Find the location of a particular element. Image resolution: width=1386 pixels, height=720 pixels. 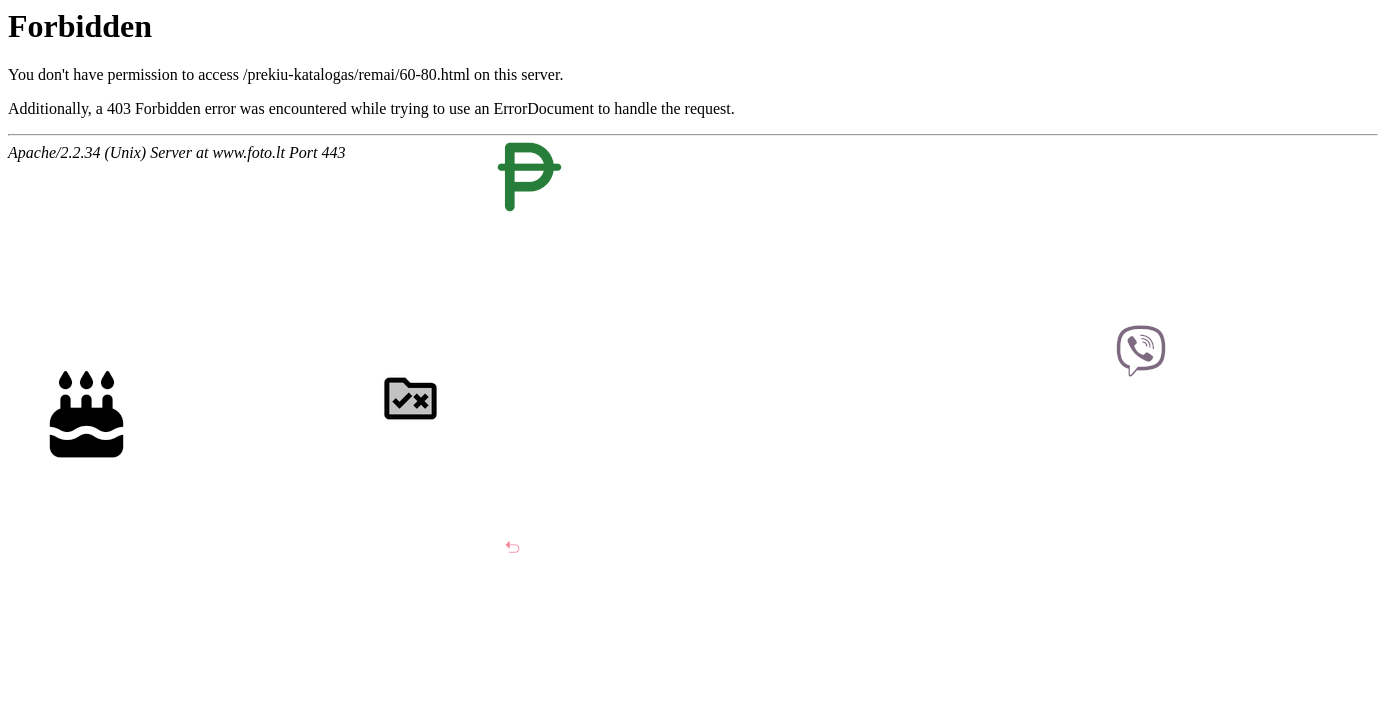

access folder with validation rules is located at coordinates (410, 398).